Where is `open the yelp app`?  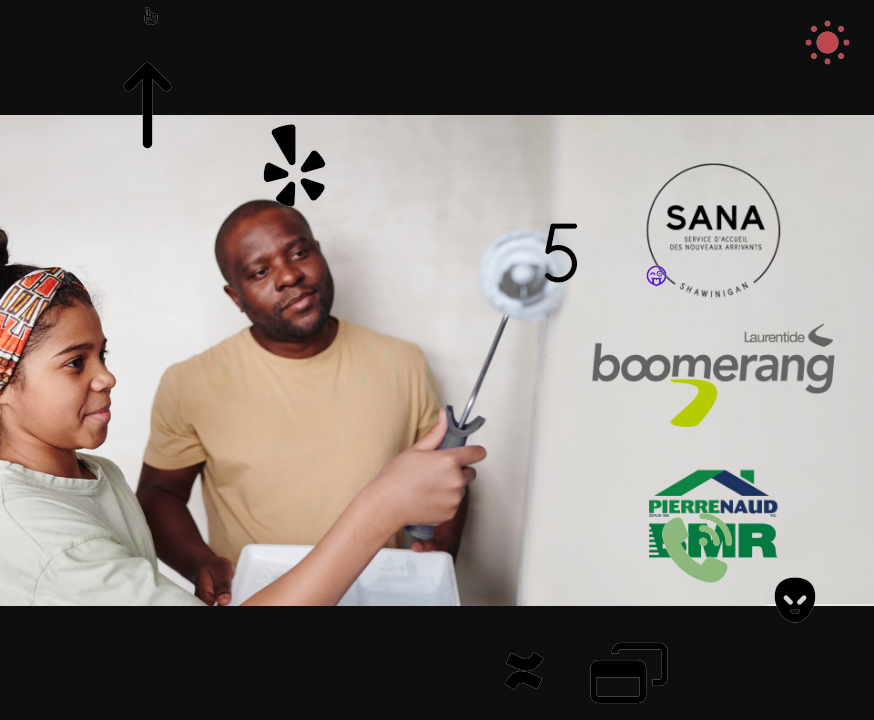 open the yelp app is located at coordinates (294, 165).